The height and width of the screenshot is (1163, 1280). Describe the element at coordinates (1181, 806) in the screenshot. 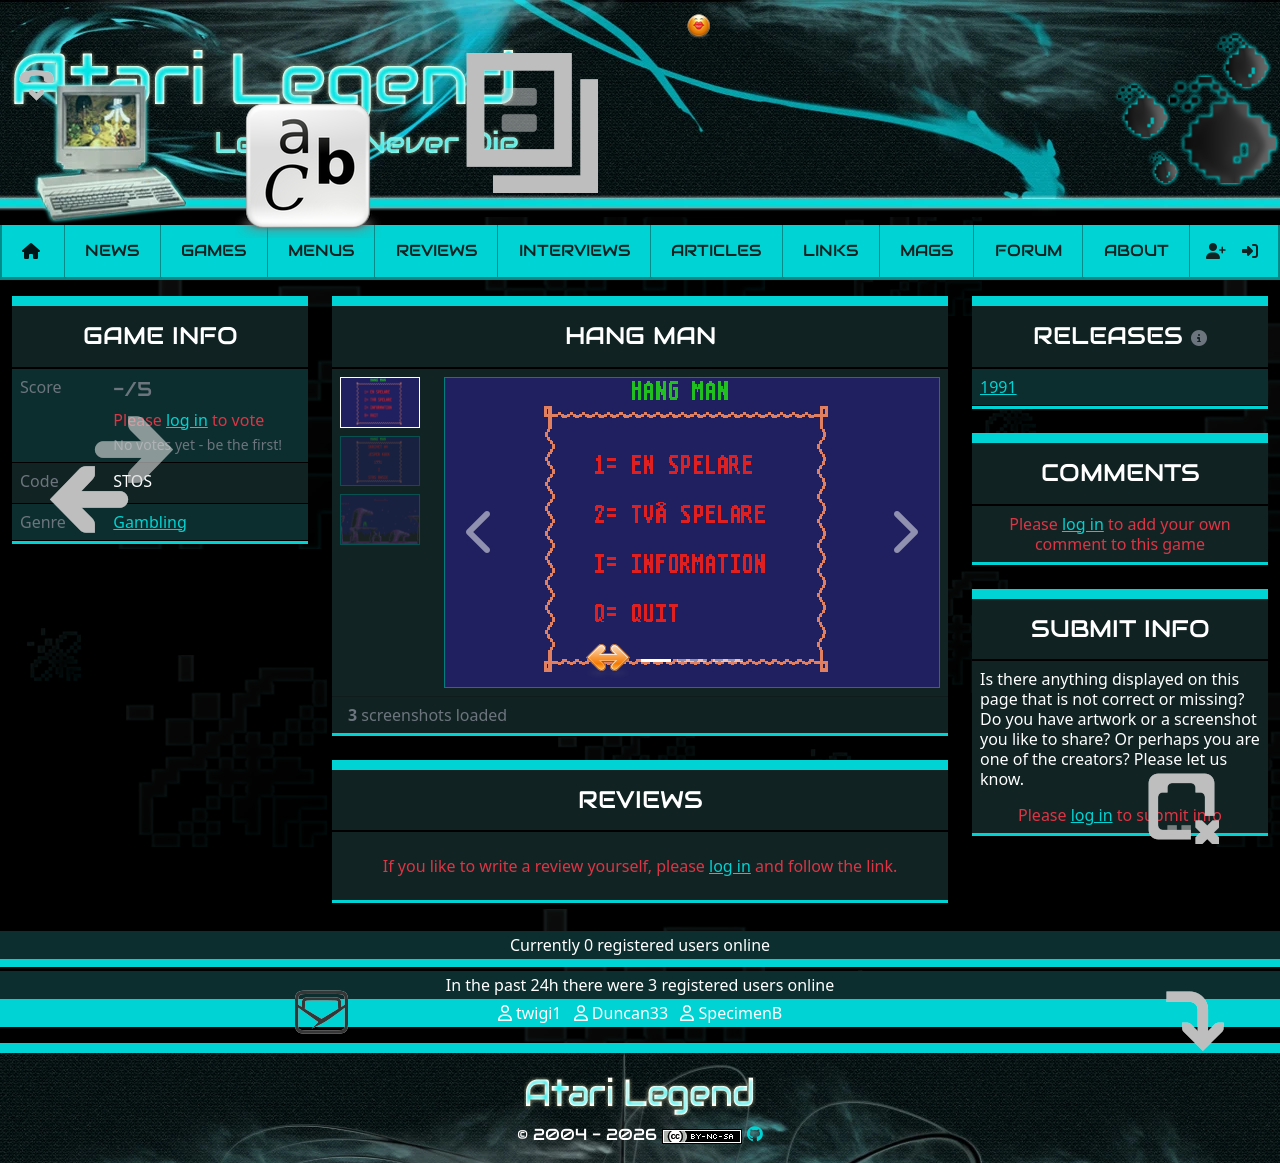

I see `indicates wired network connection is offline` at that location.